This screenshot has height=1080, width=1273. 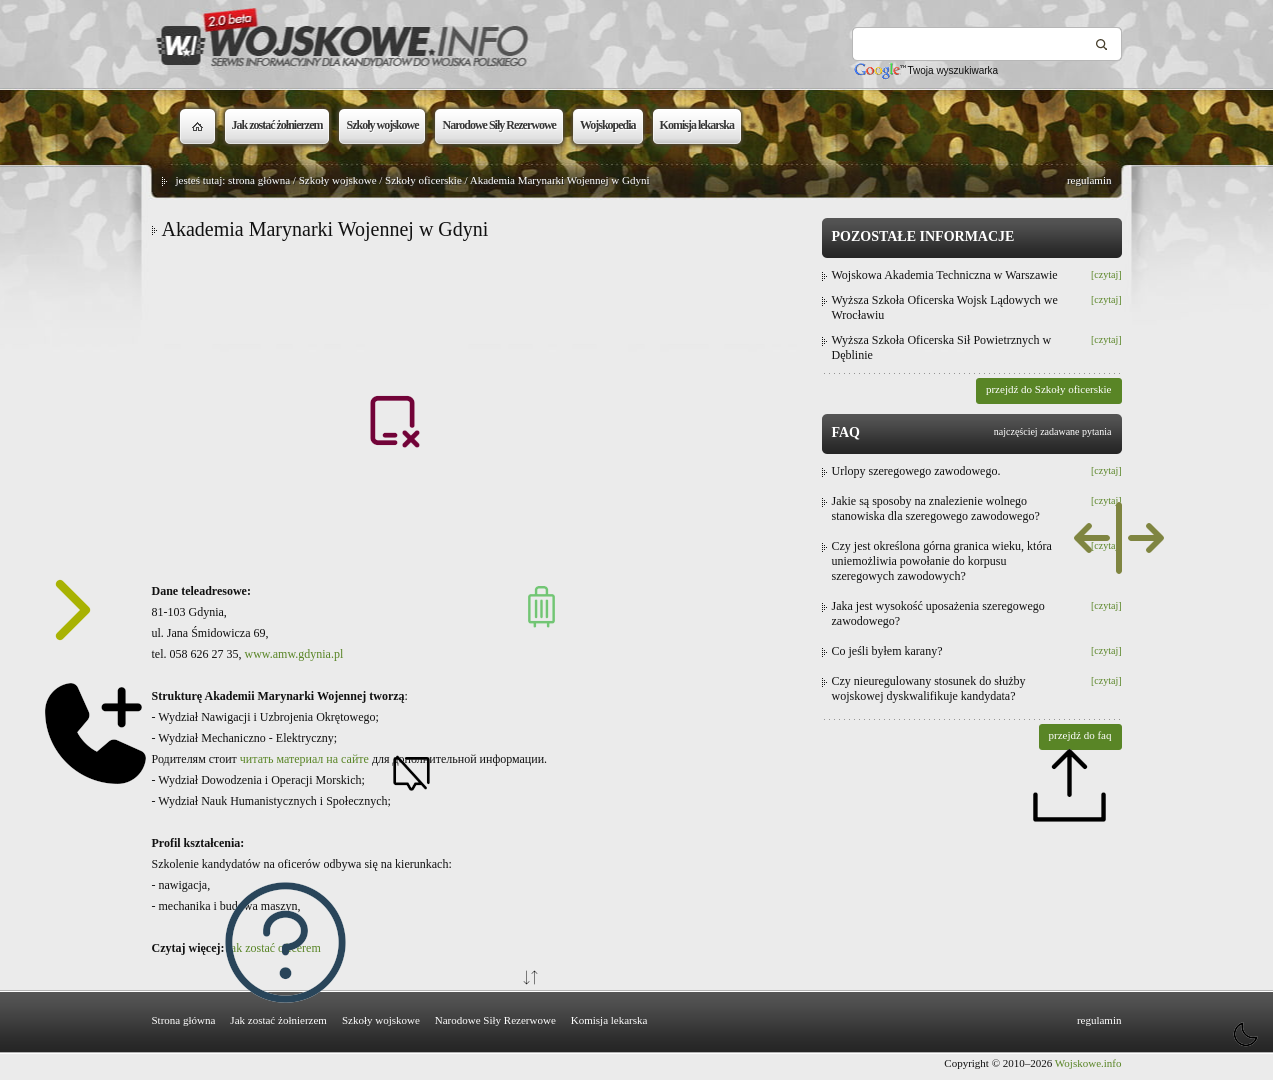 I want to click on mute or disable chat notifications, so click(x=411, y=772).